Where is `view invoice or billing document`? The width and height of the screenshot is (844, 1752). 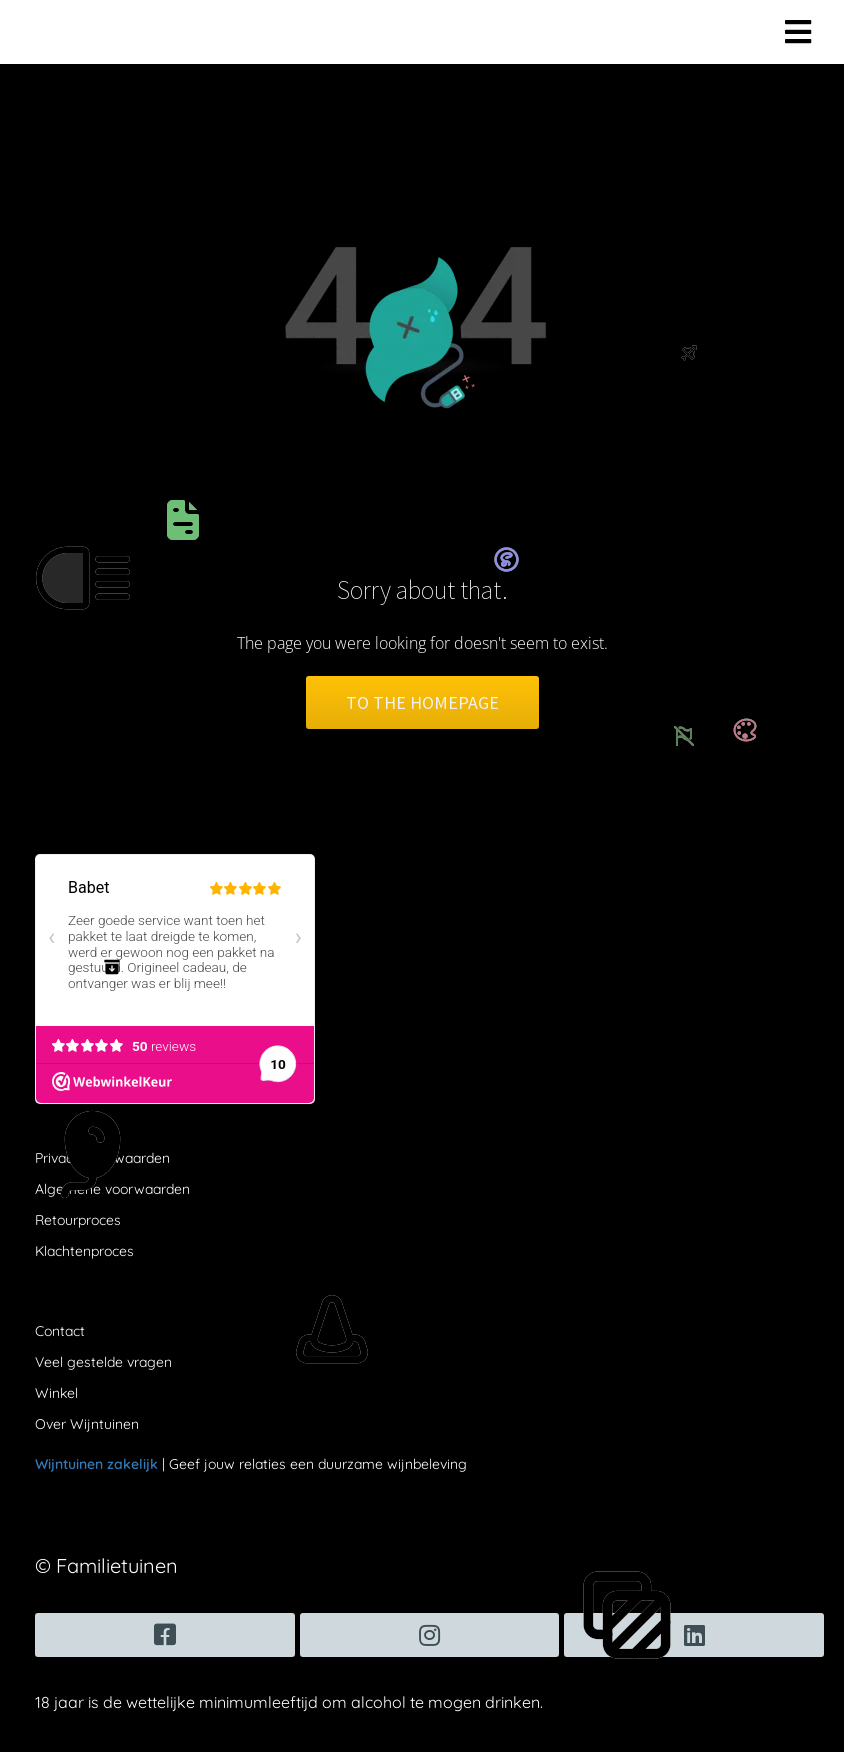
view invoice or billing document is located at coordinates (183, 520).